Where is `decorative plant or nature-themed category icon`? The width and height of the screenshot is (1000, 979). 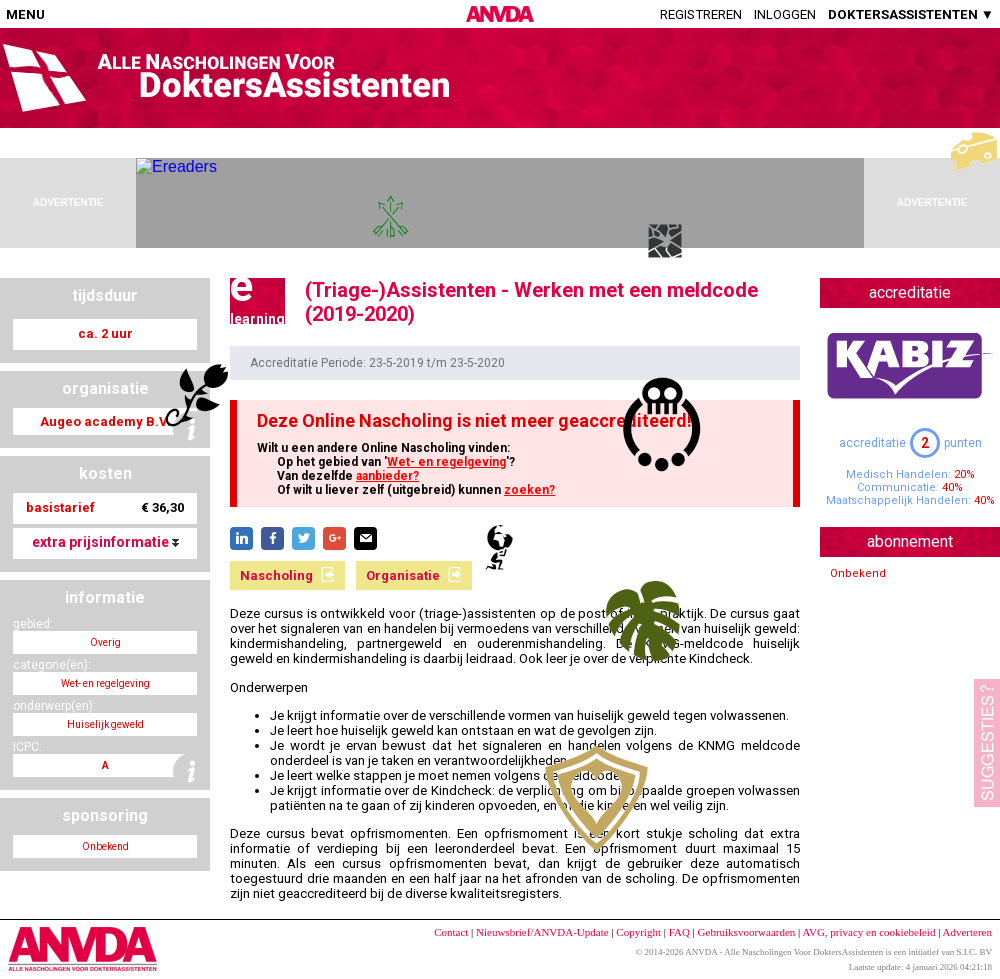 decorative plant or nature-themed category icon is located at coordinates (643, 621).